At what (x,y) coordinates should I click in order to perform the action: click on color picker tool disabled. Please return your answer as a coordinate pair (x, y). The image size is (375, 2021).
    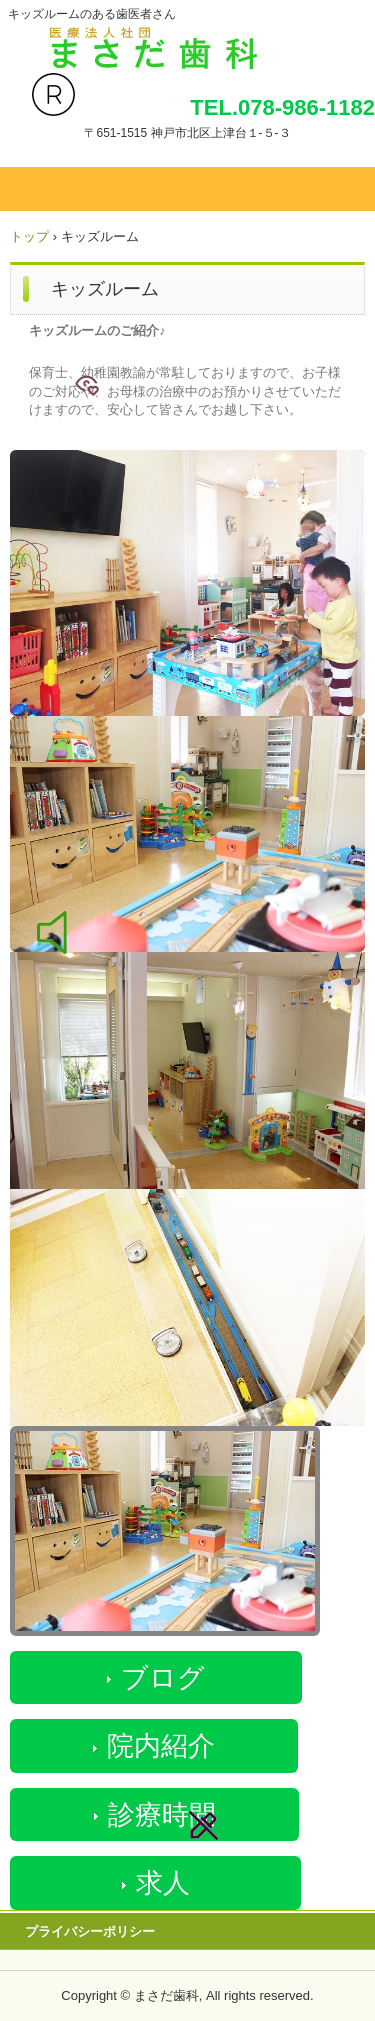
    Looking at the image, I should click on (203, 1825).